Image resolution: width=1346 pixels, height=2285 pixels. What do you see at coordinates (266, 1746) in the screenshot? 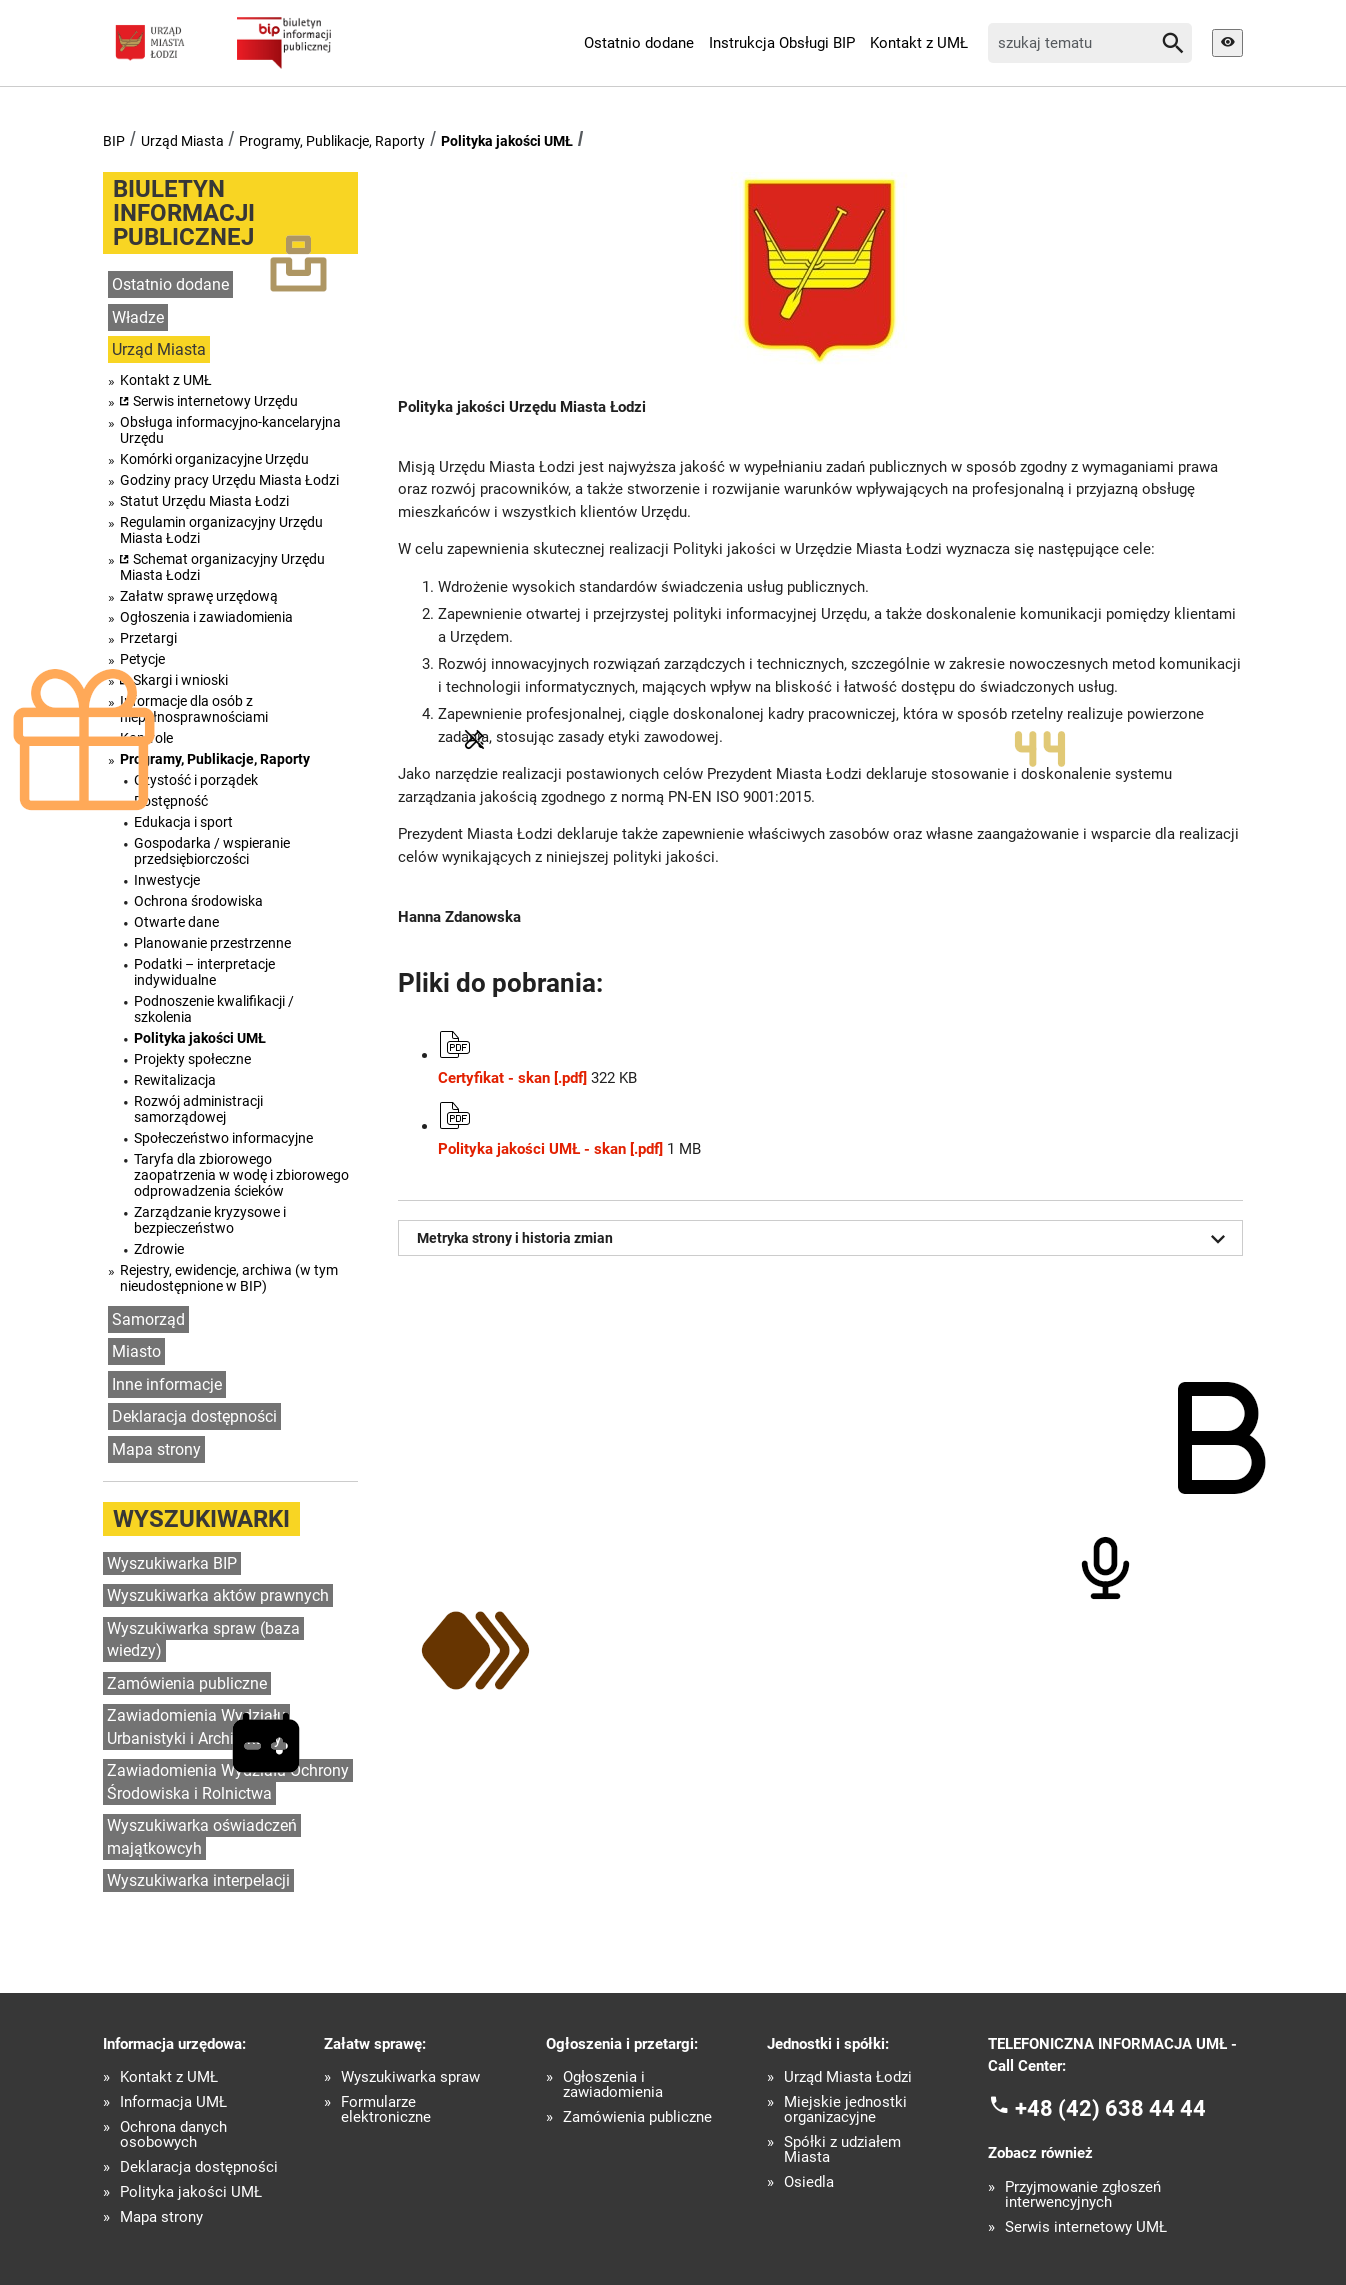
I see `indicates vehicle battery status` at bounding box center [266, 1746].